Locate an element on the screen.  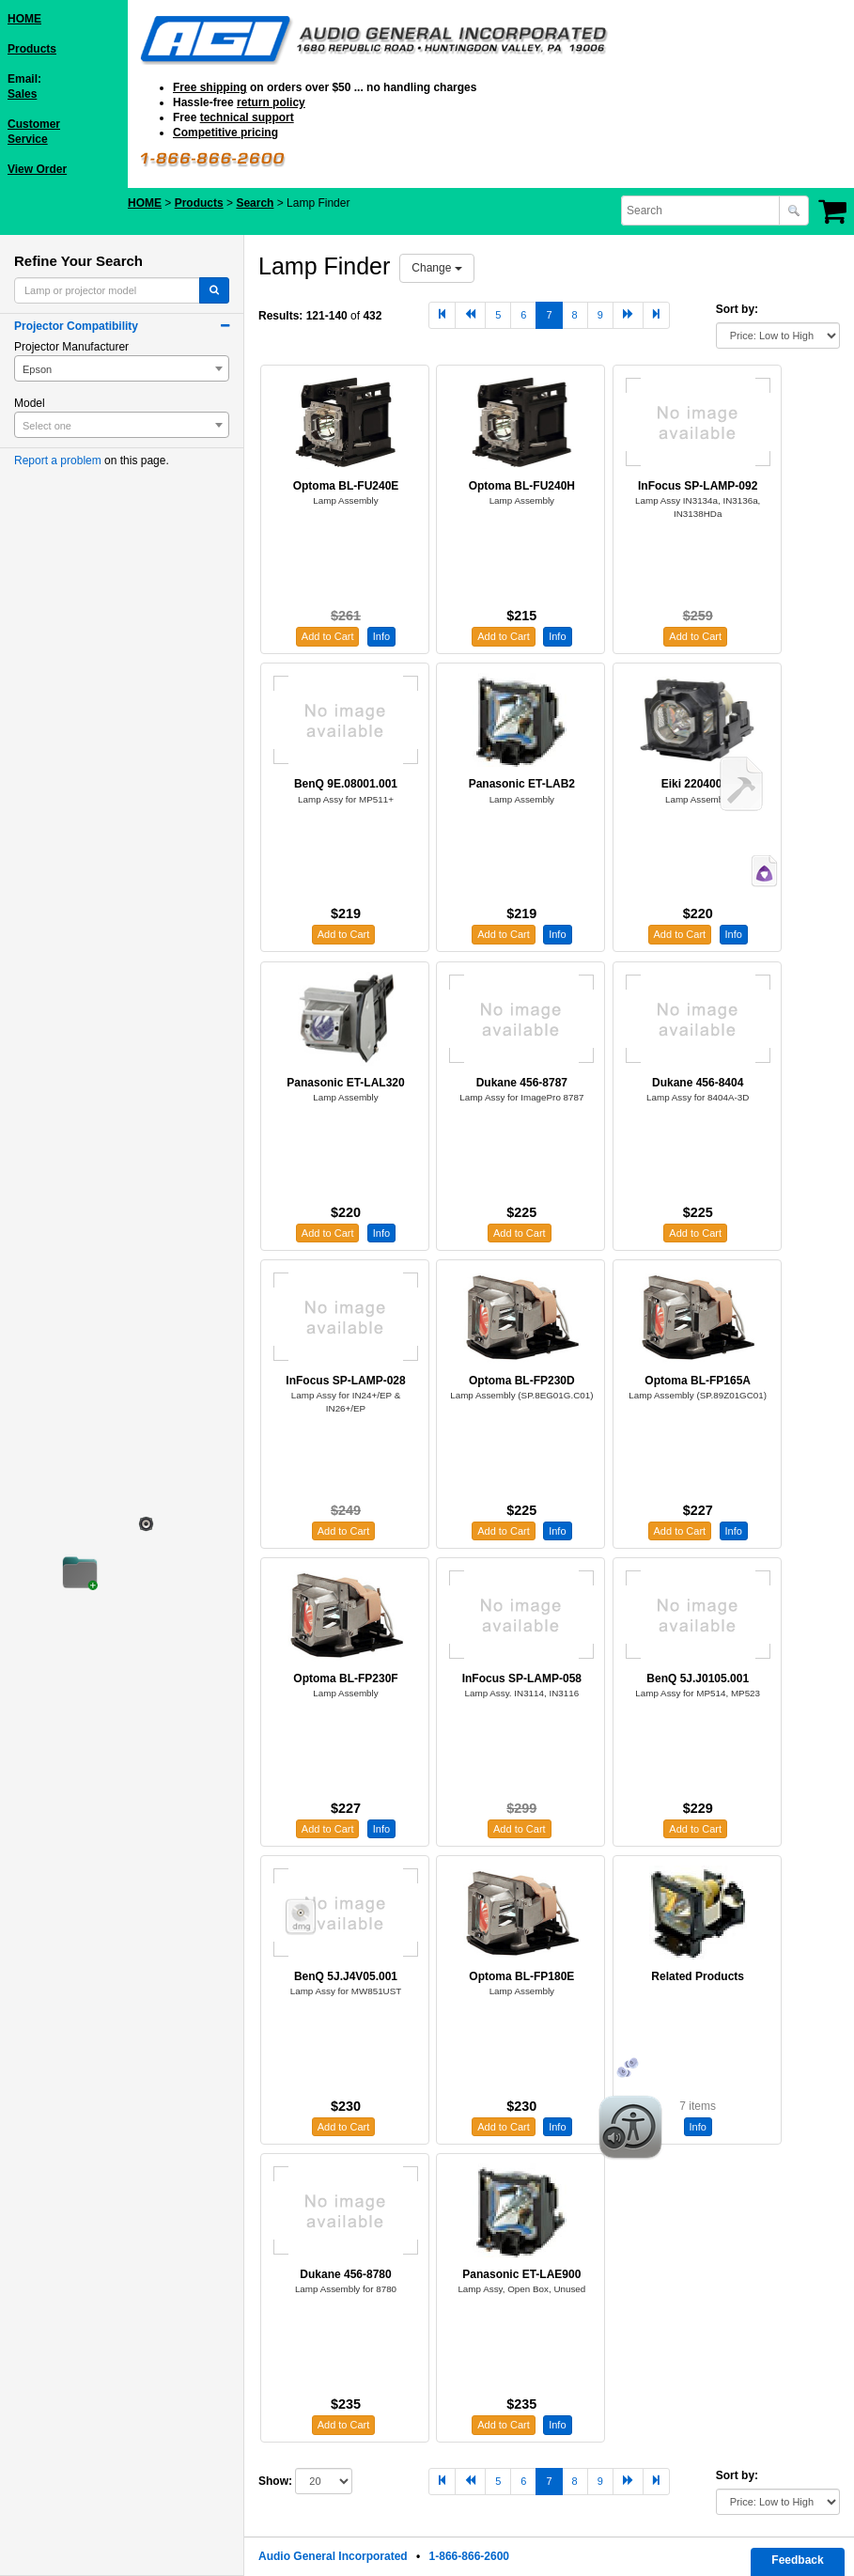
connect Beats earbuds via bluetooth is located at coordinates (628, 2068).